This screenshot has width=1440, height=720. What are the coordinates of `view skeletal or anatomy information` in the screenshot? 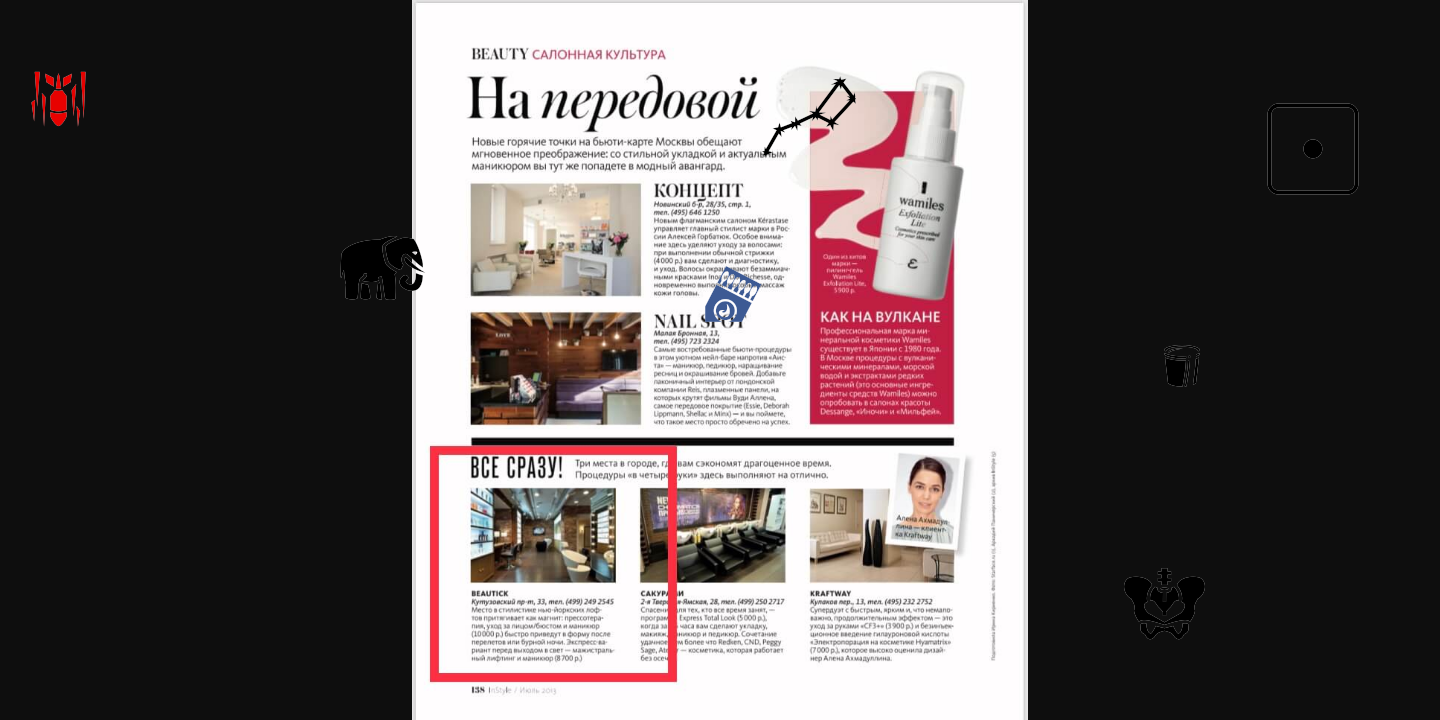 It's located at (1164, 607).